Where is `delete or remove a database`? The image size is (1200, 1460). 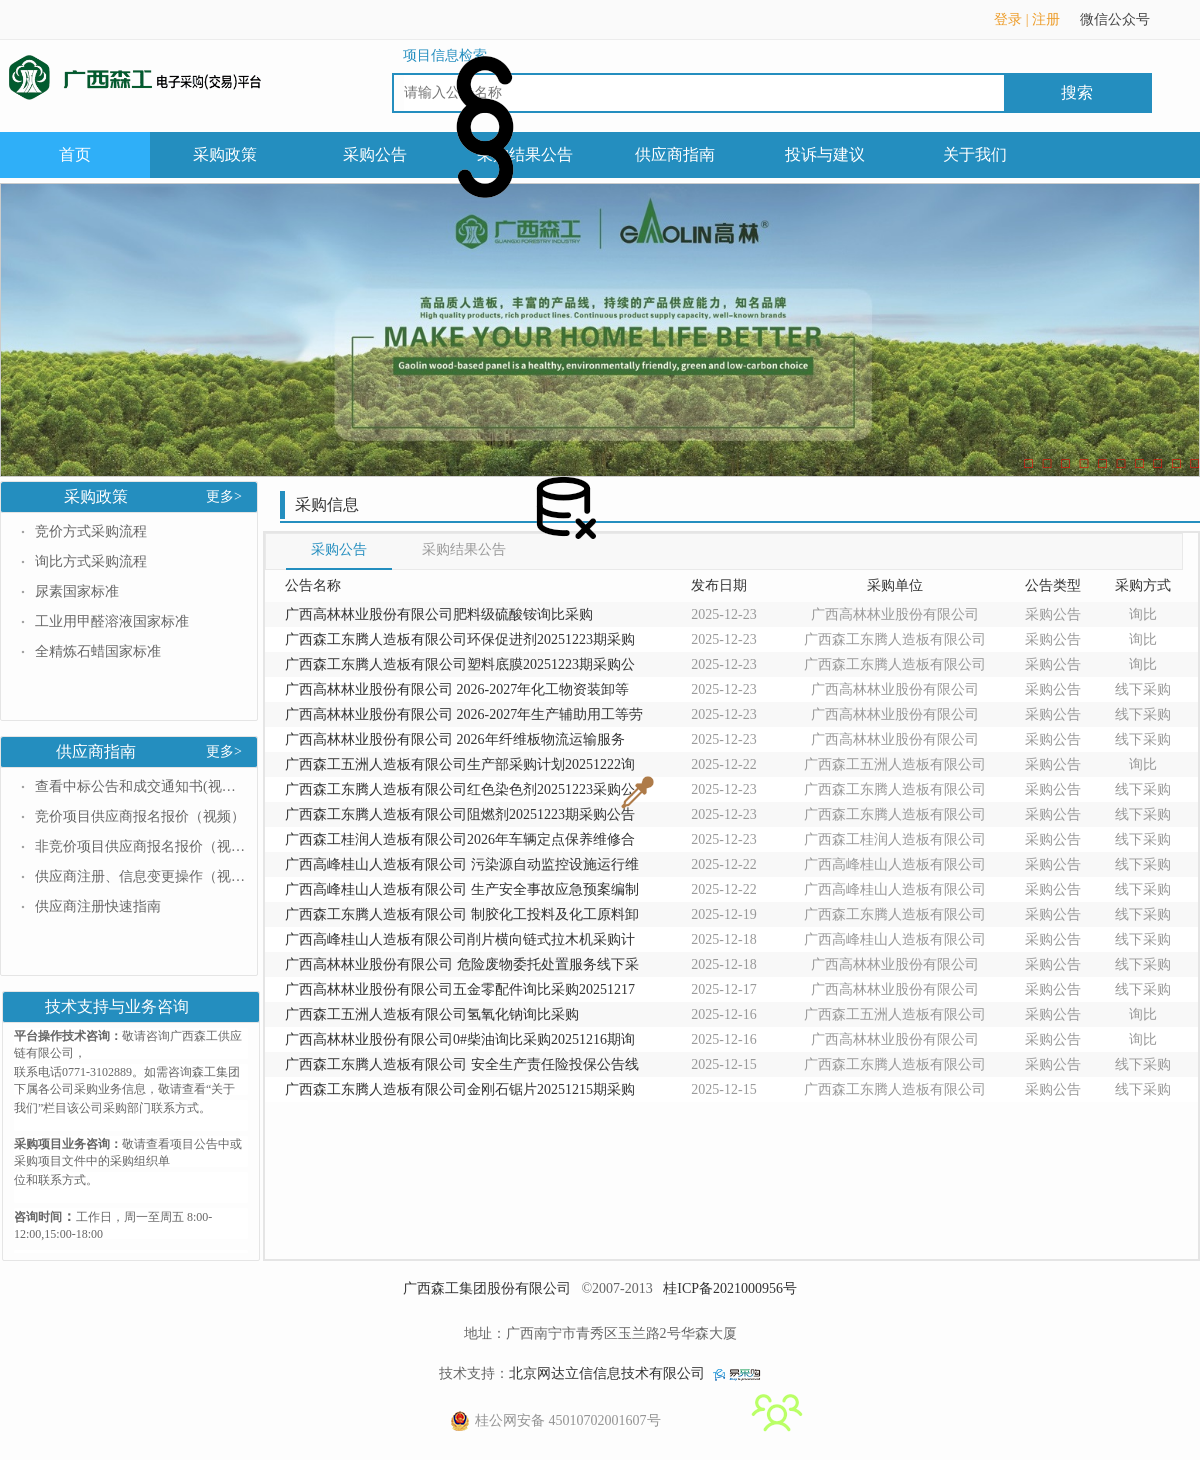
delete or remove a database is located at coordinates (563, 506).